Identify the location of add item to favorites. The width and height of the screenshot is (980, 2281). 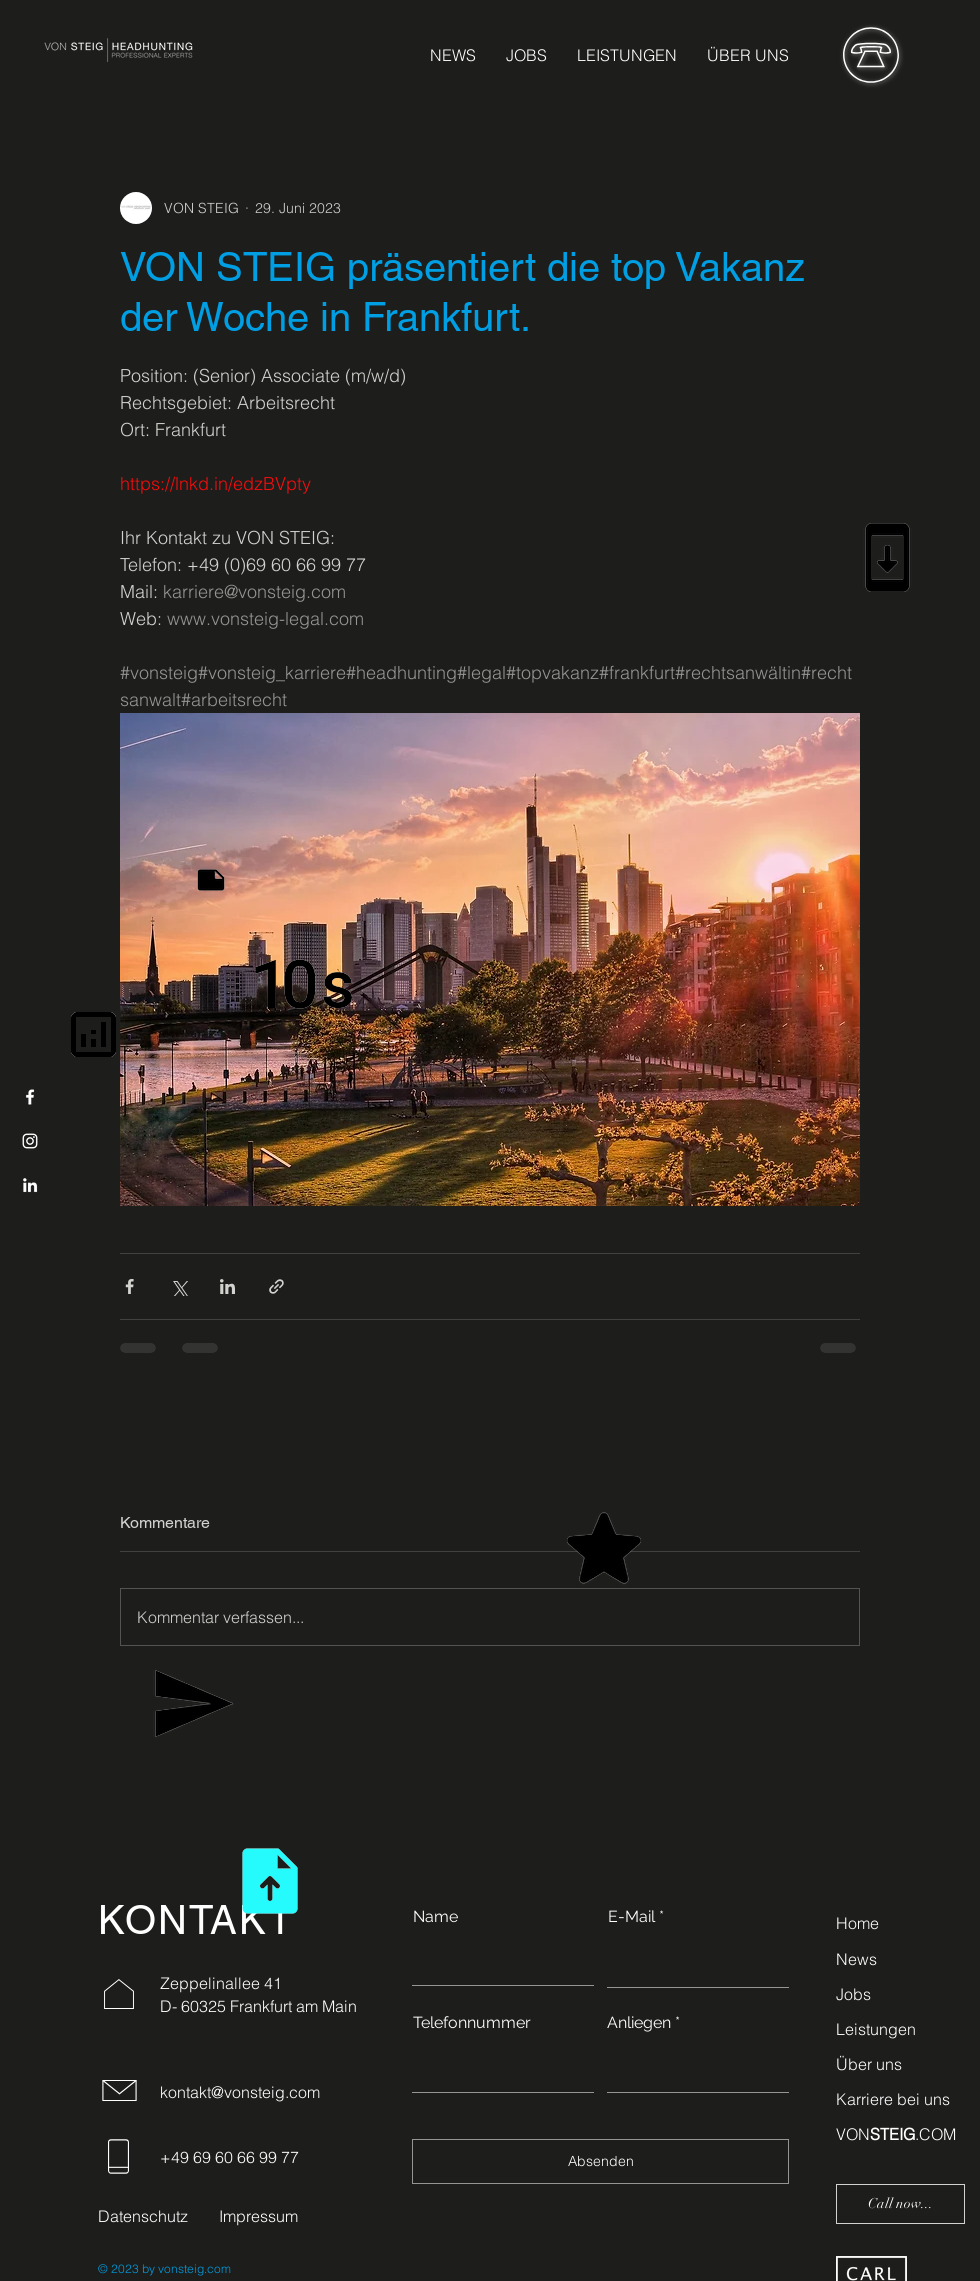
(604, 1549).